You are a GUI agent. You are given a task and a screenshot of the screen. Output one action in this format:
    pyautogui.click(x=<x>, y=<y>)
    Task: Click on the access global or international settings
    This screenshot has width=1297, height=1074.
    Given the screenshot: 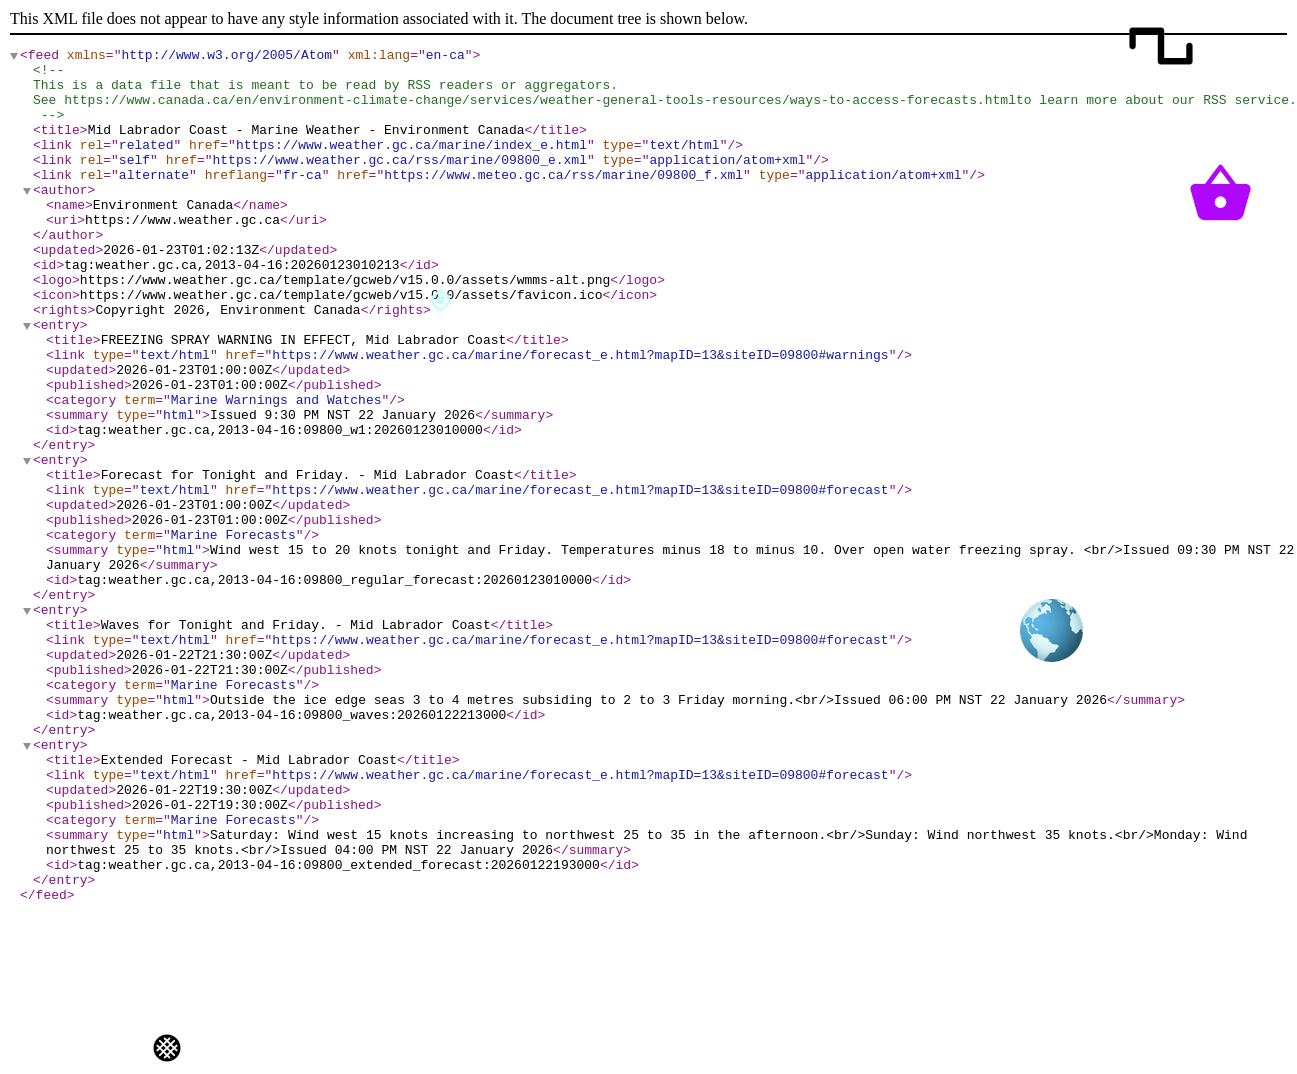 What is the action you would take?
    pyautogui.click(x=1051, y=630)
    